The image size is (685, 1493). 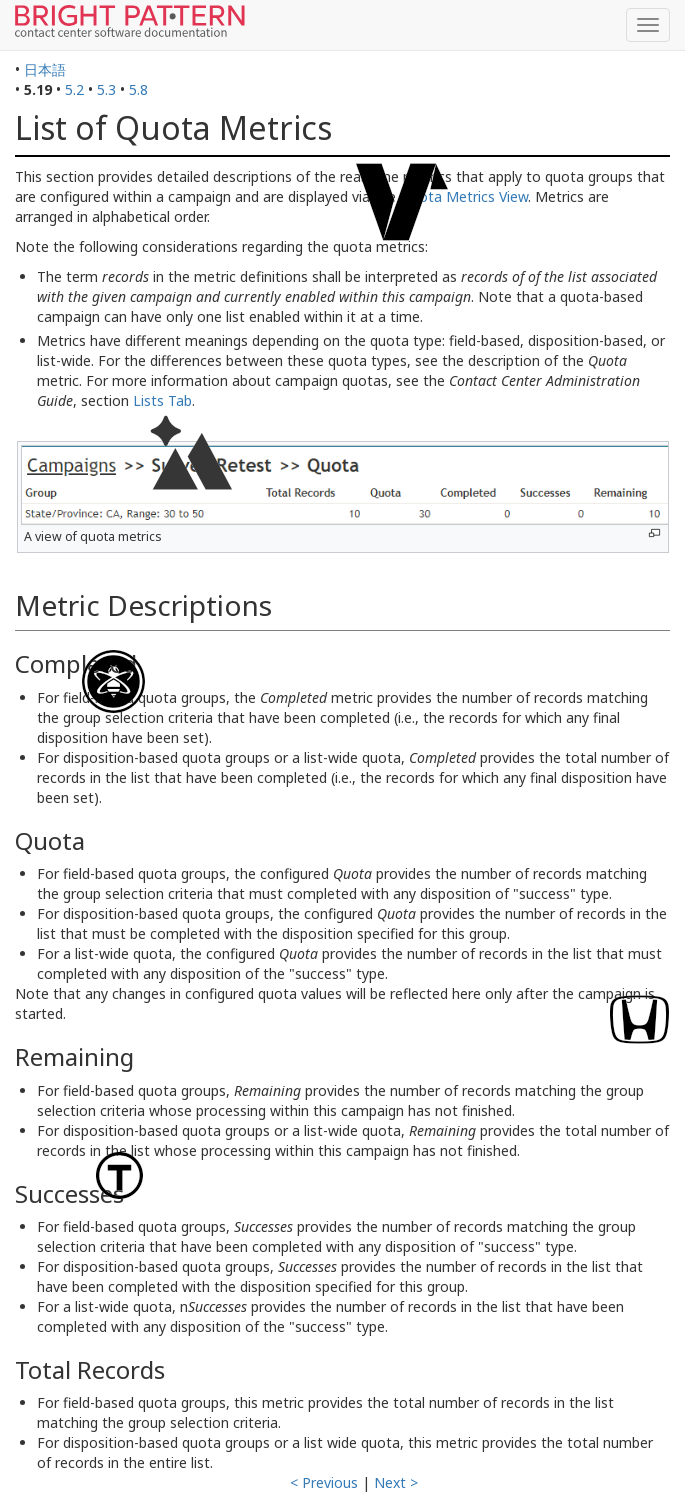 I want to click on Honda brand or dealership app, so click(x=639, y=1019).